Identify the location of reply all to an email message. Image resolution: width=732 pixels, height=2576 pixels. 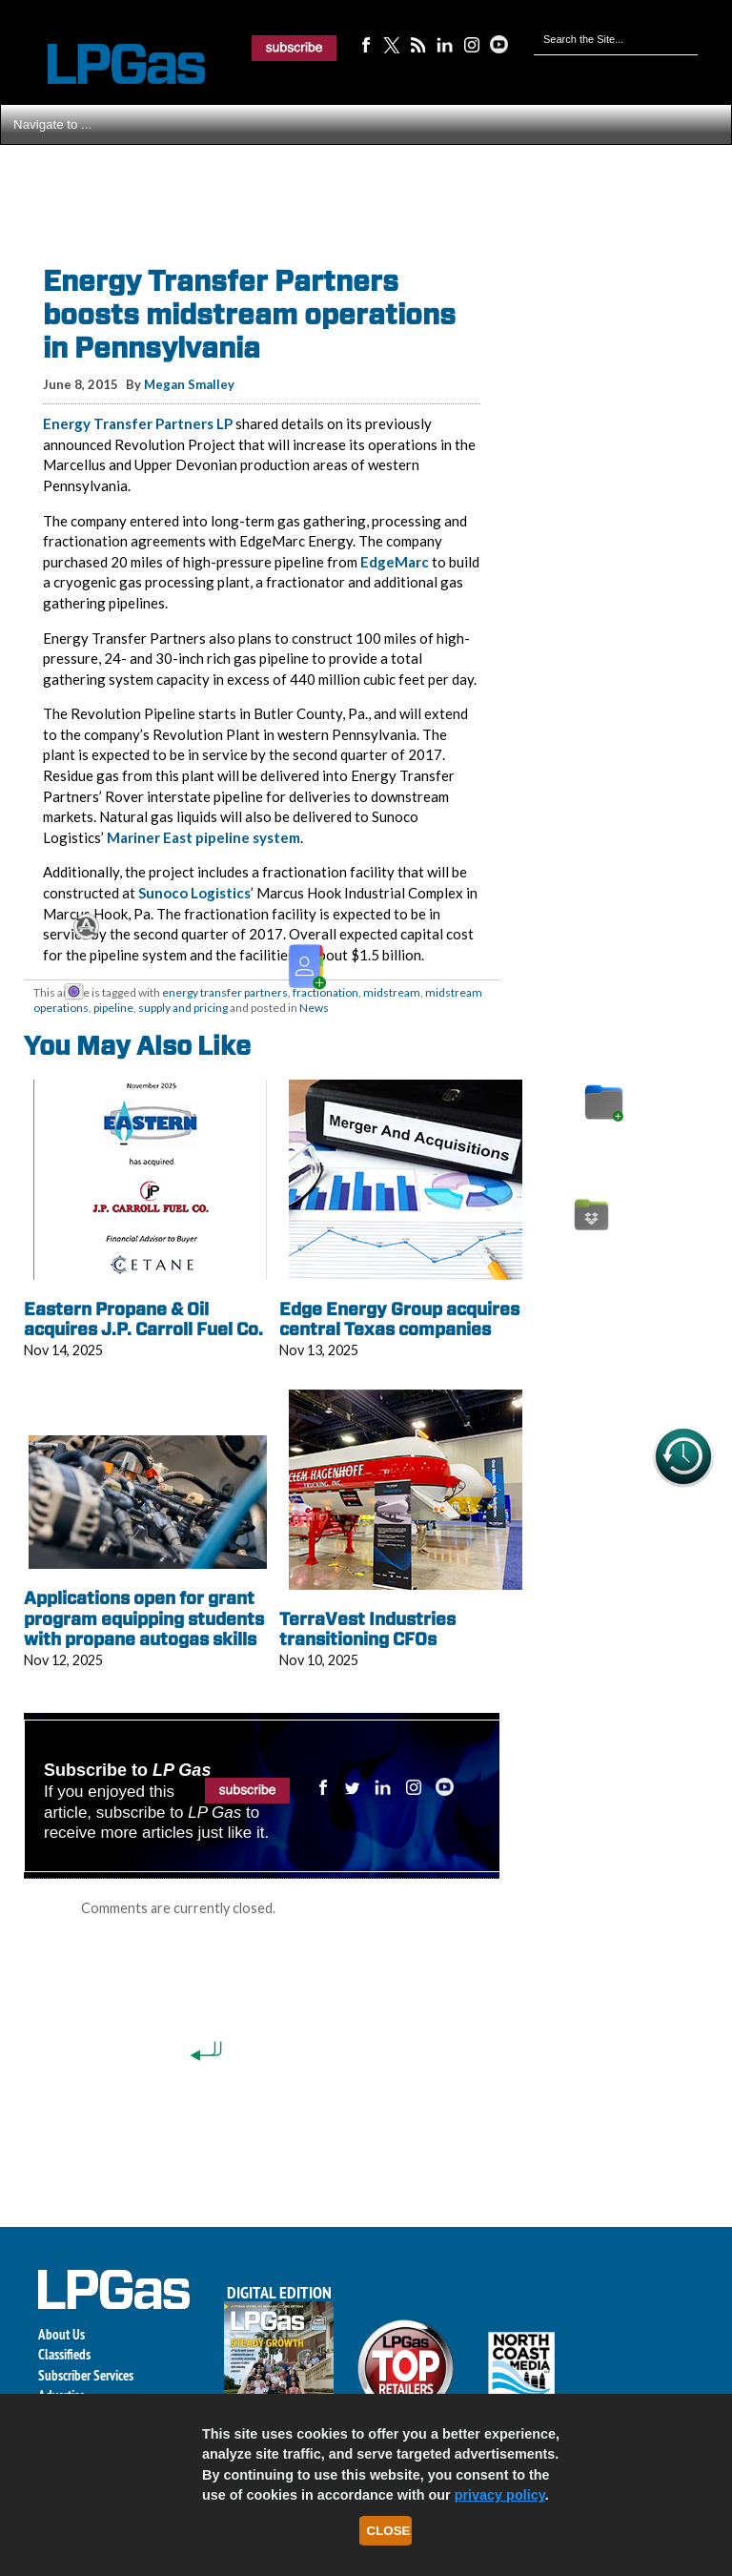
(205, 2050).